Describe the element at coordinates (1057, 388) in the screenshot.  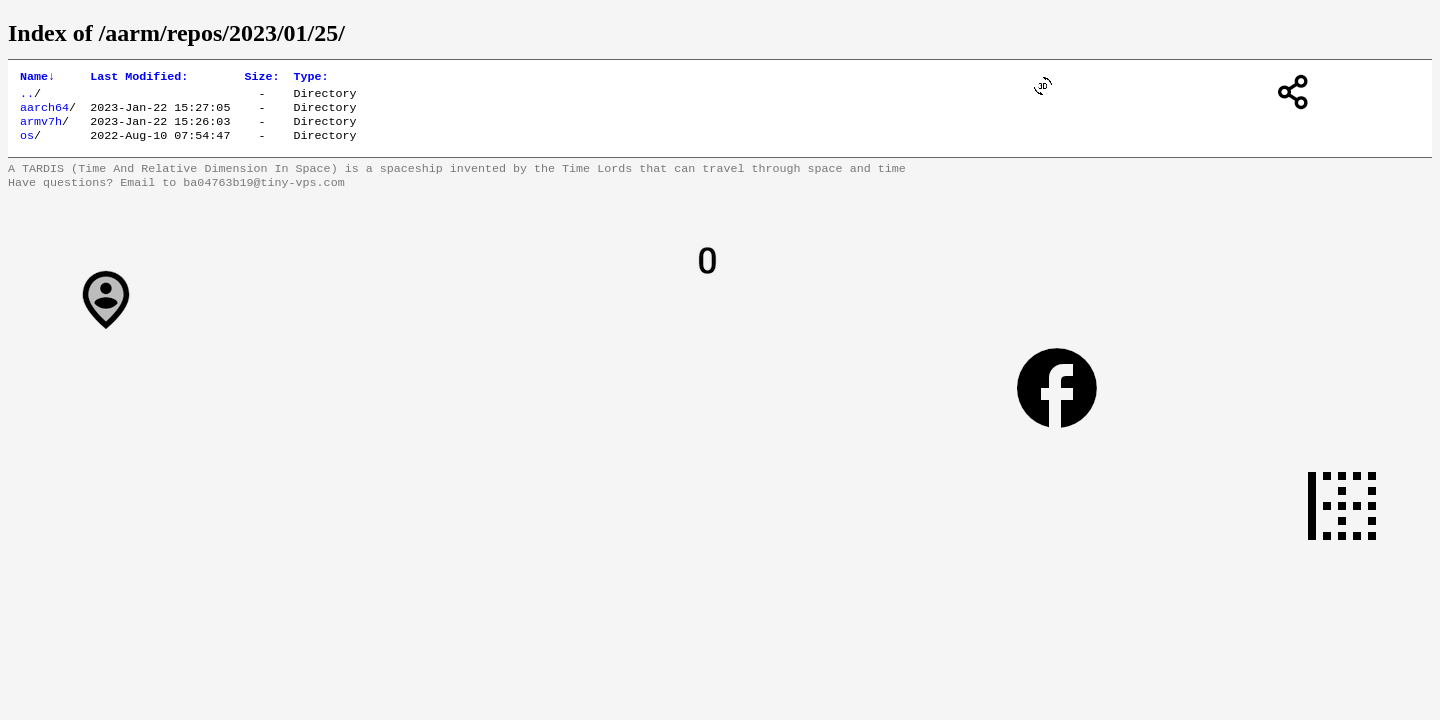
I see `open facebook app` at that location.